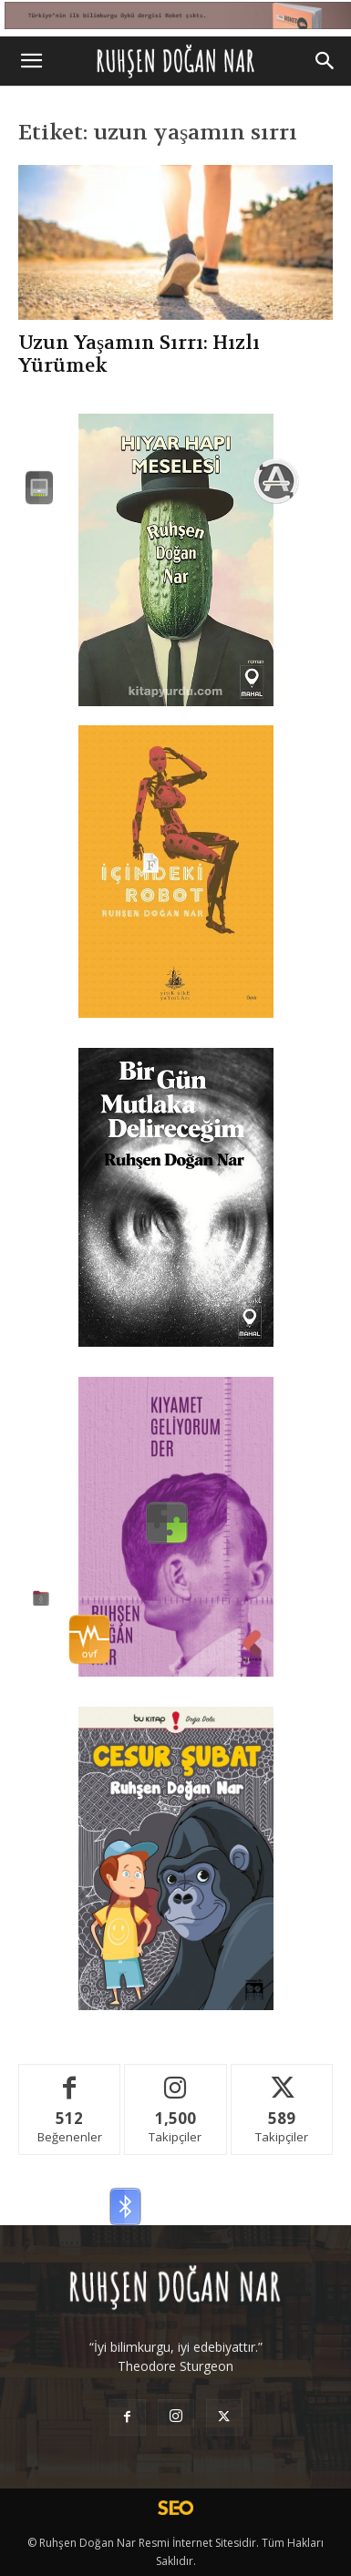 The height and width of the screenshot is (2576, 351). Describe the element at coordinates (89, 1639) in the screenshot. I see `open a VirtualBox appliance file` at that location.